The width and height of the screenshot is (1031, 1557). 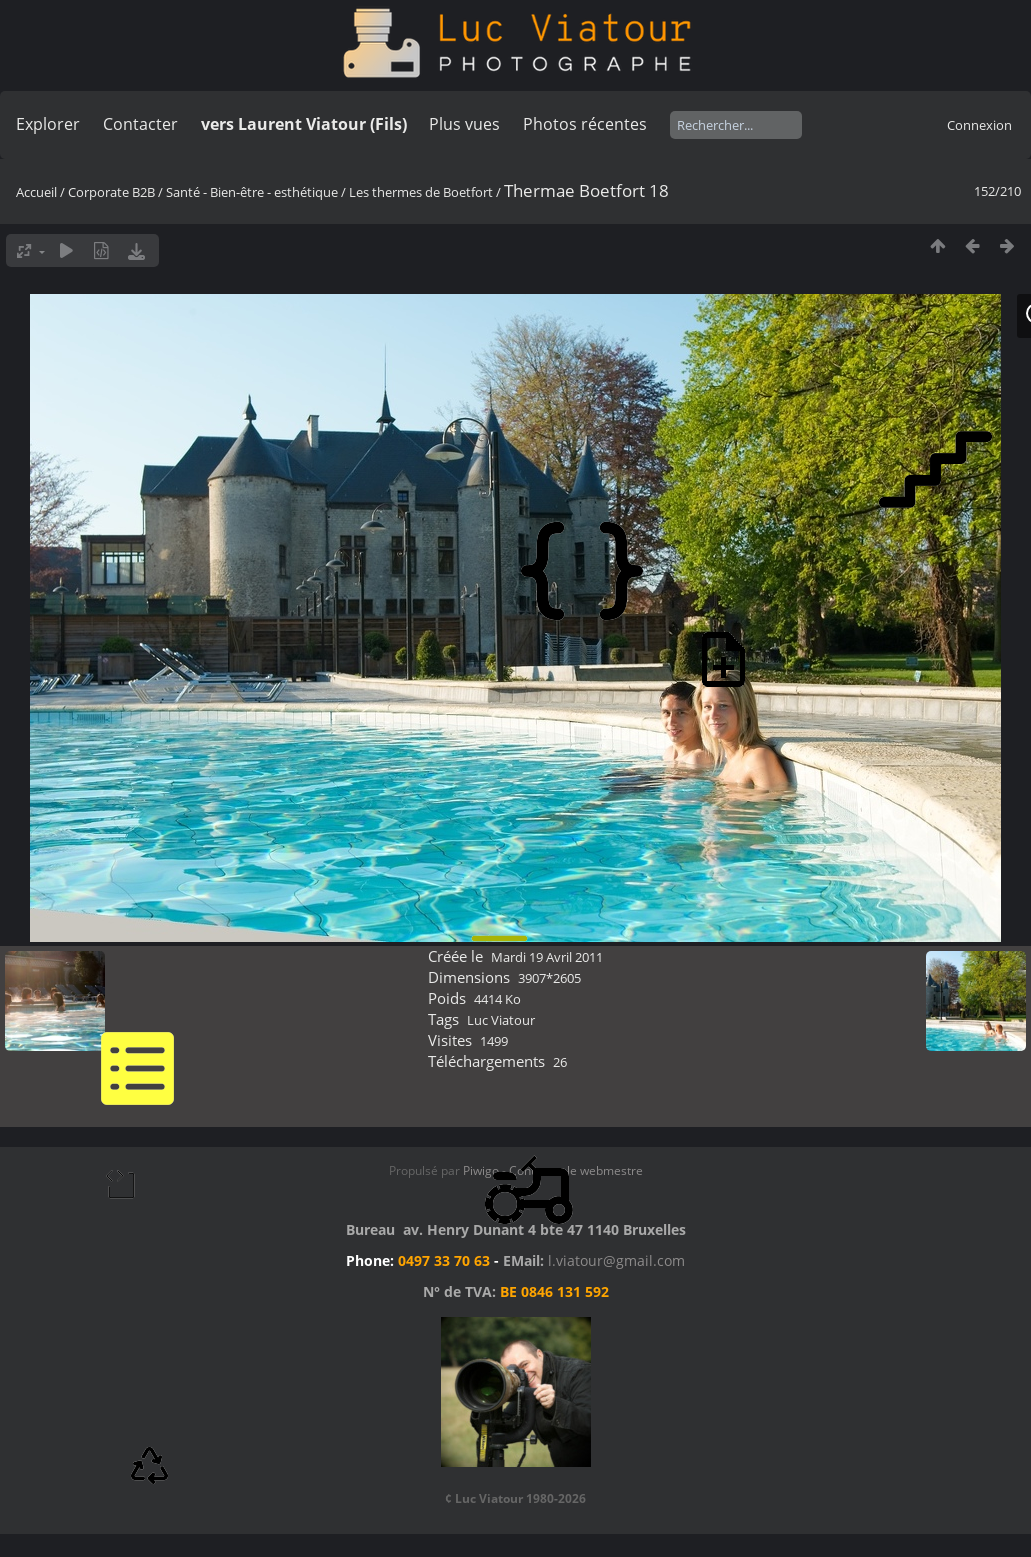 I want to click on remove an item from a list, so click(x=499, y=938).